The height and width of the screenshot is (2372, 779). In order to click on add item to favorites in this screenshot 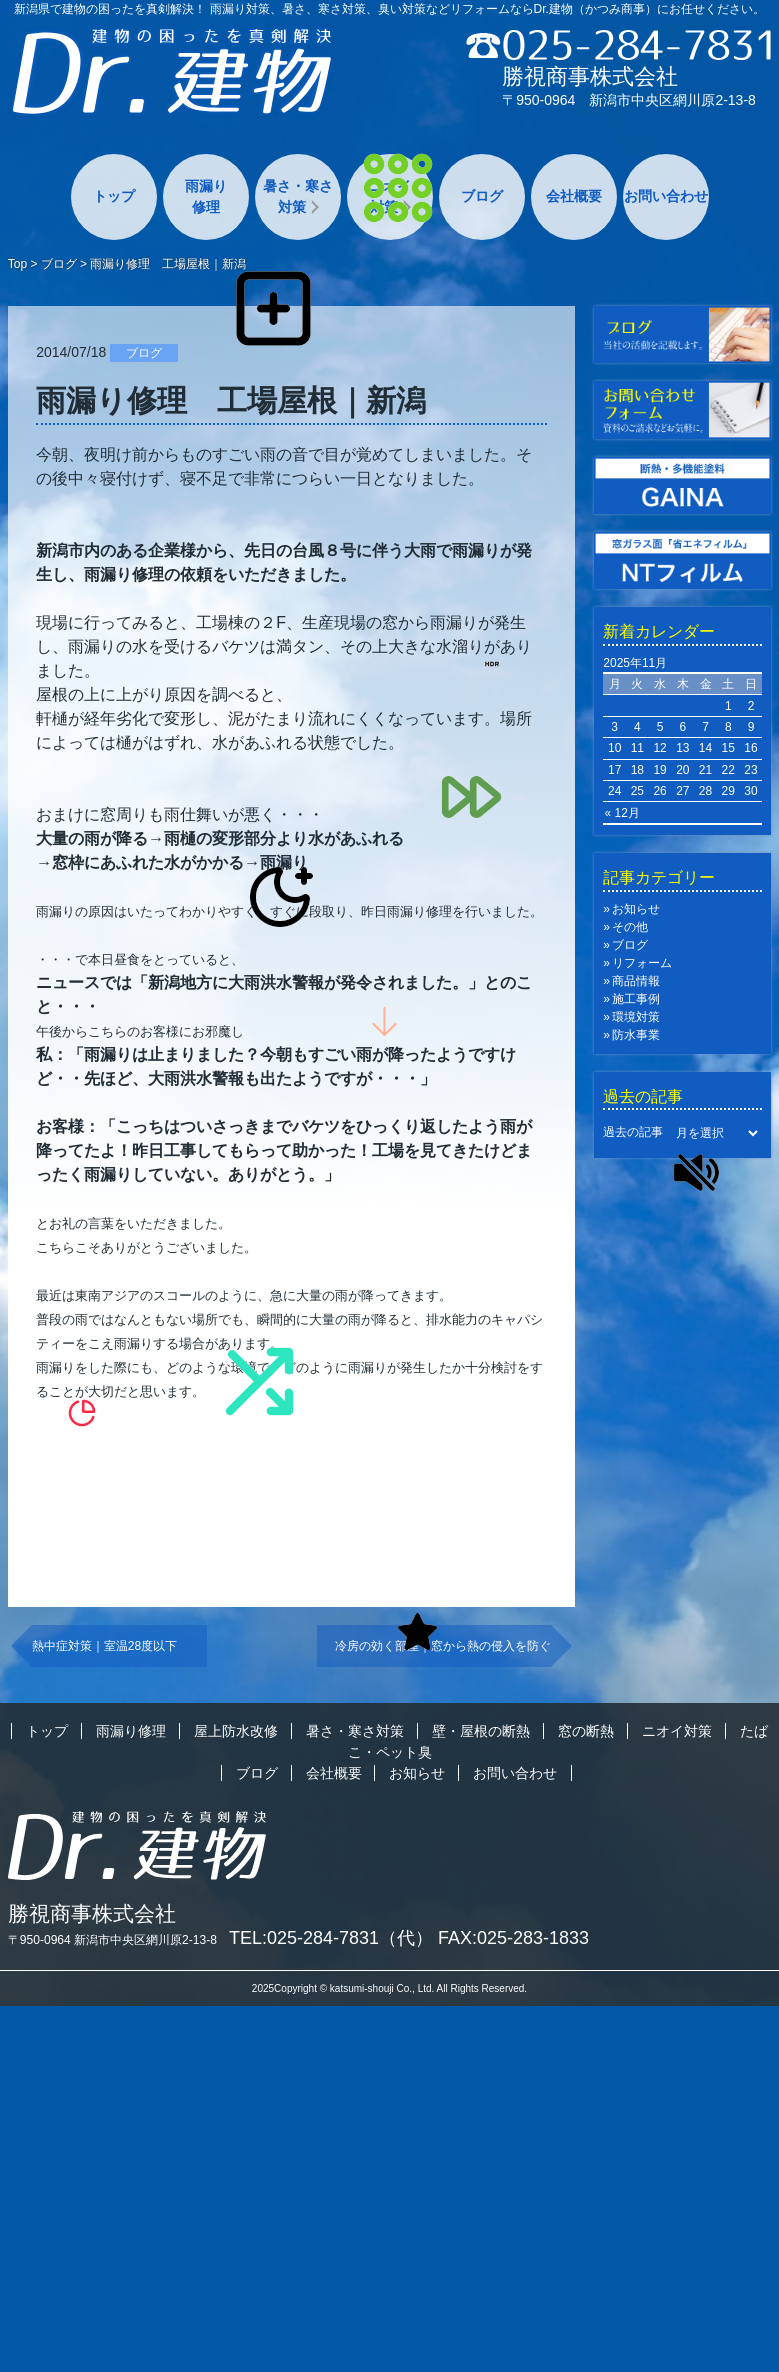, I will do `click(417, 1632)`.